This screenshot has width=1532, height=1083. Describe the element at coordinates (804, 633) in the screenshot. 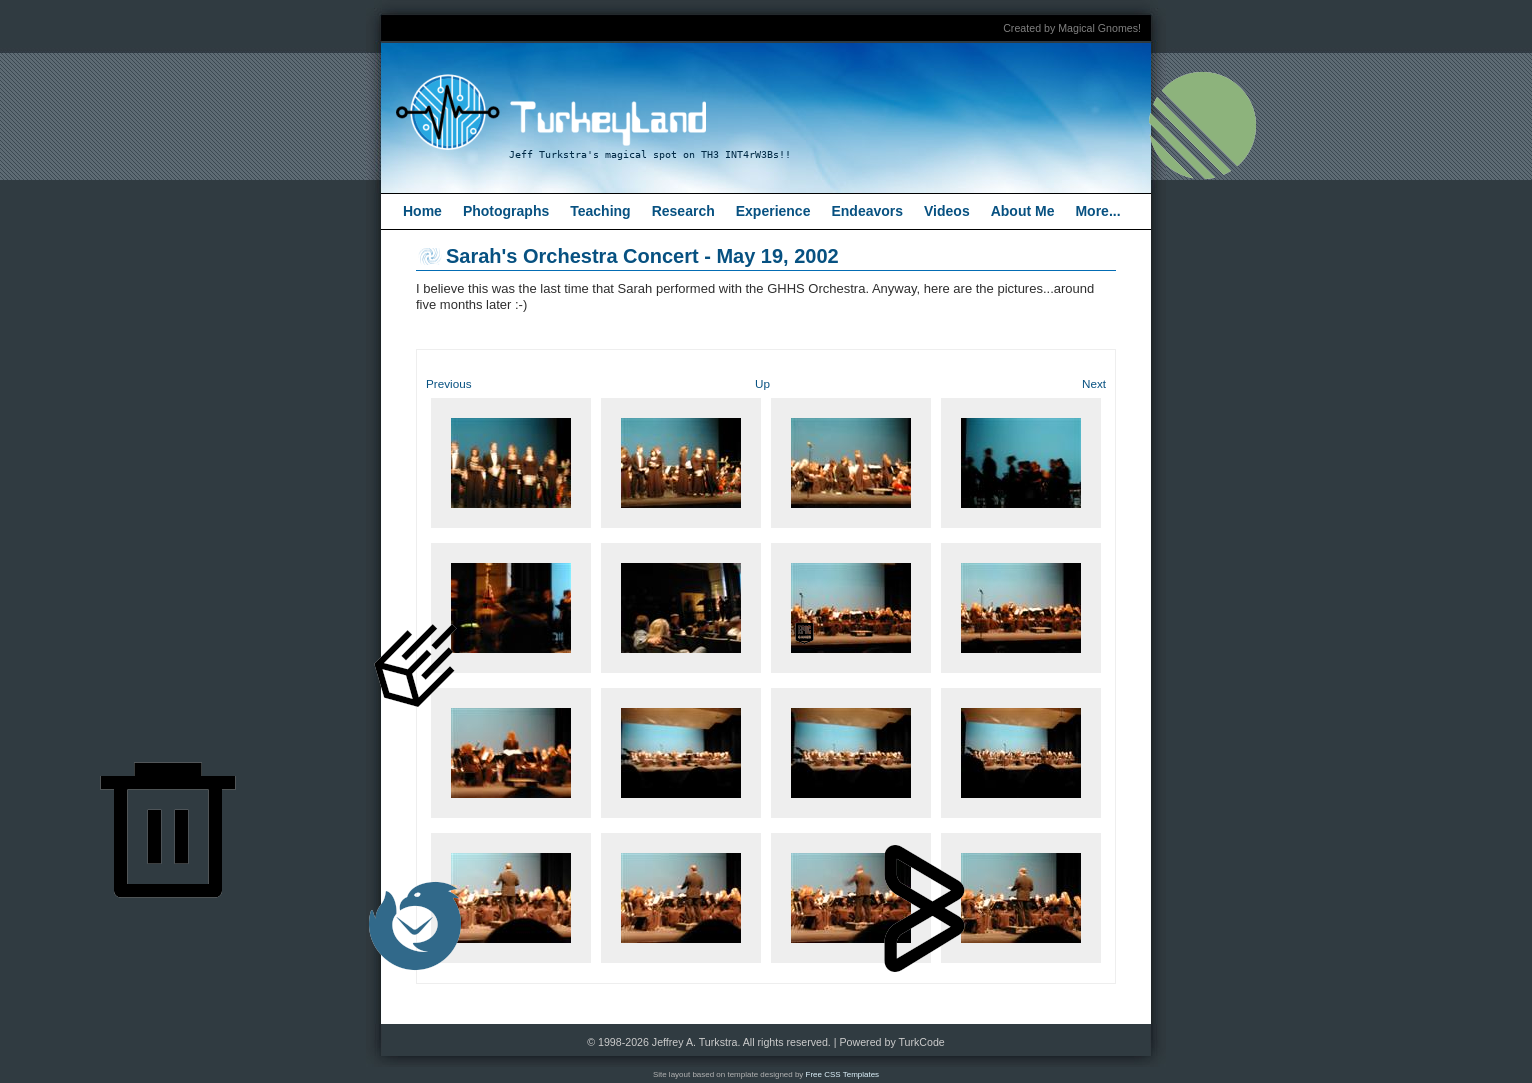

I see `open the Epic Games launcher` at that location.